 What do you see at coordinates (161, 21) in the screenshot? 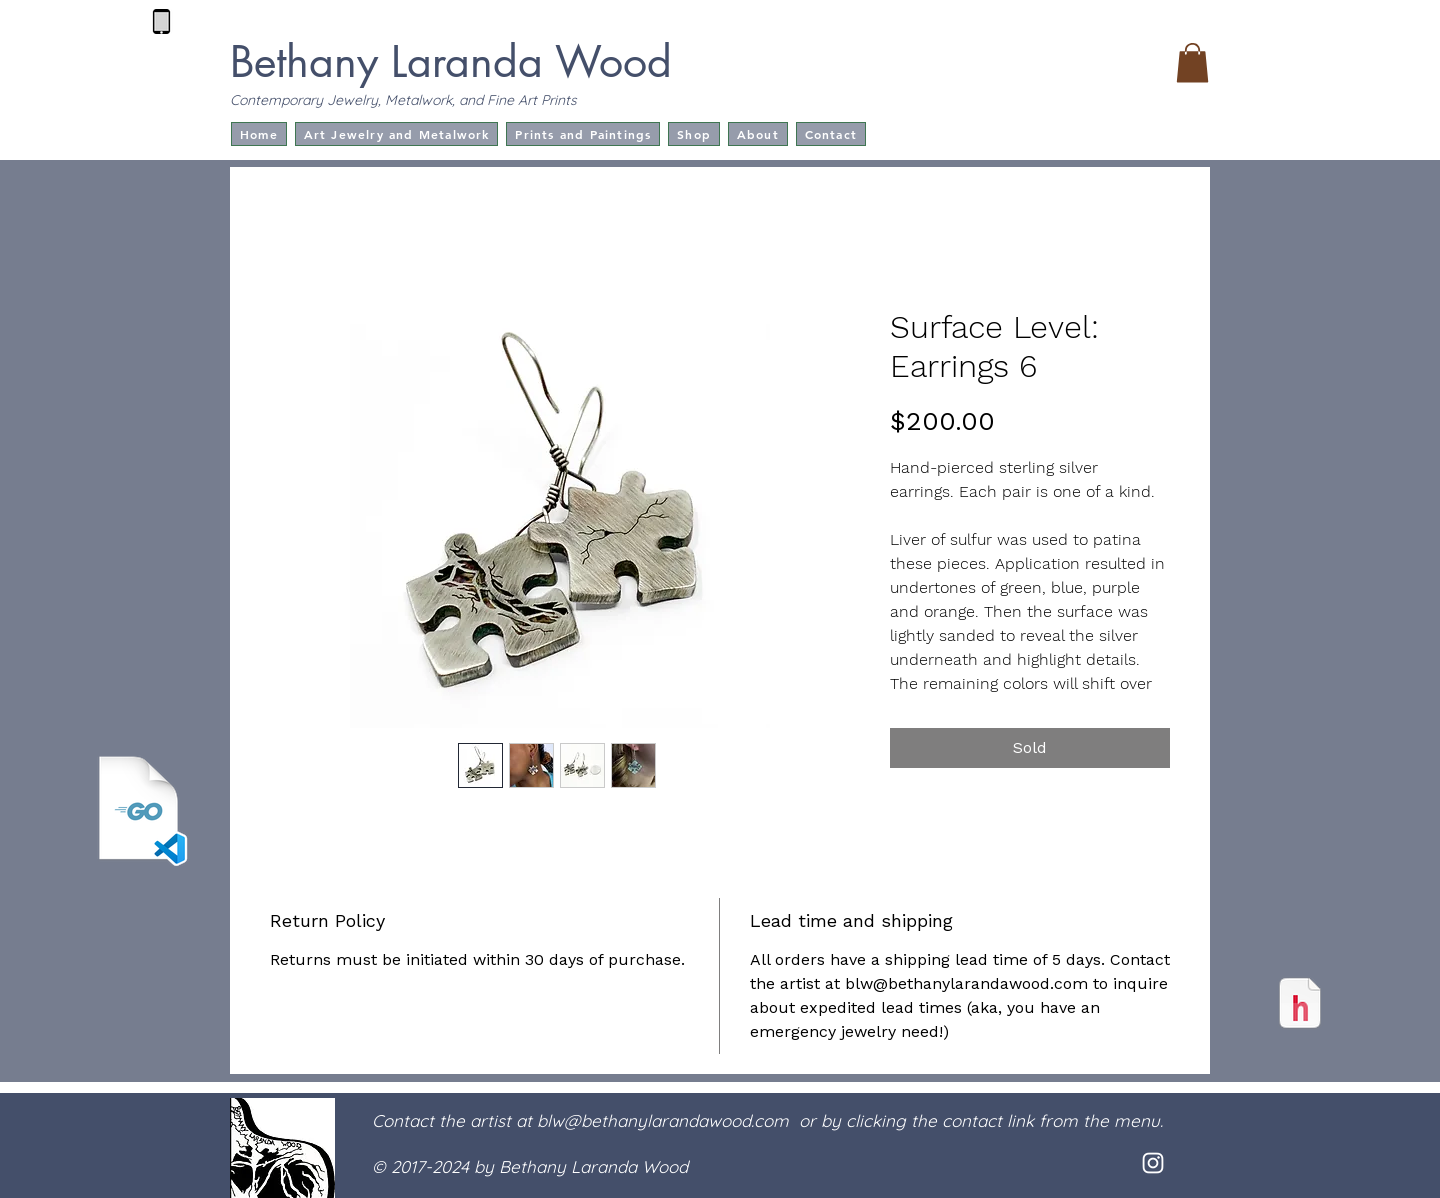
I see `view connected iPad Air device` at bounding box center [161, 21].